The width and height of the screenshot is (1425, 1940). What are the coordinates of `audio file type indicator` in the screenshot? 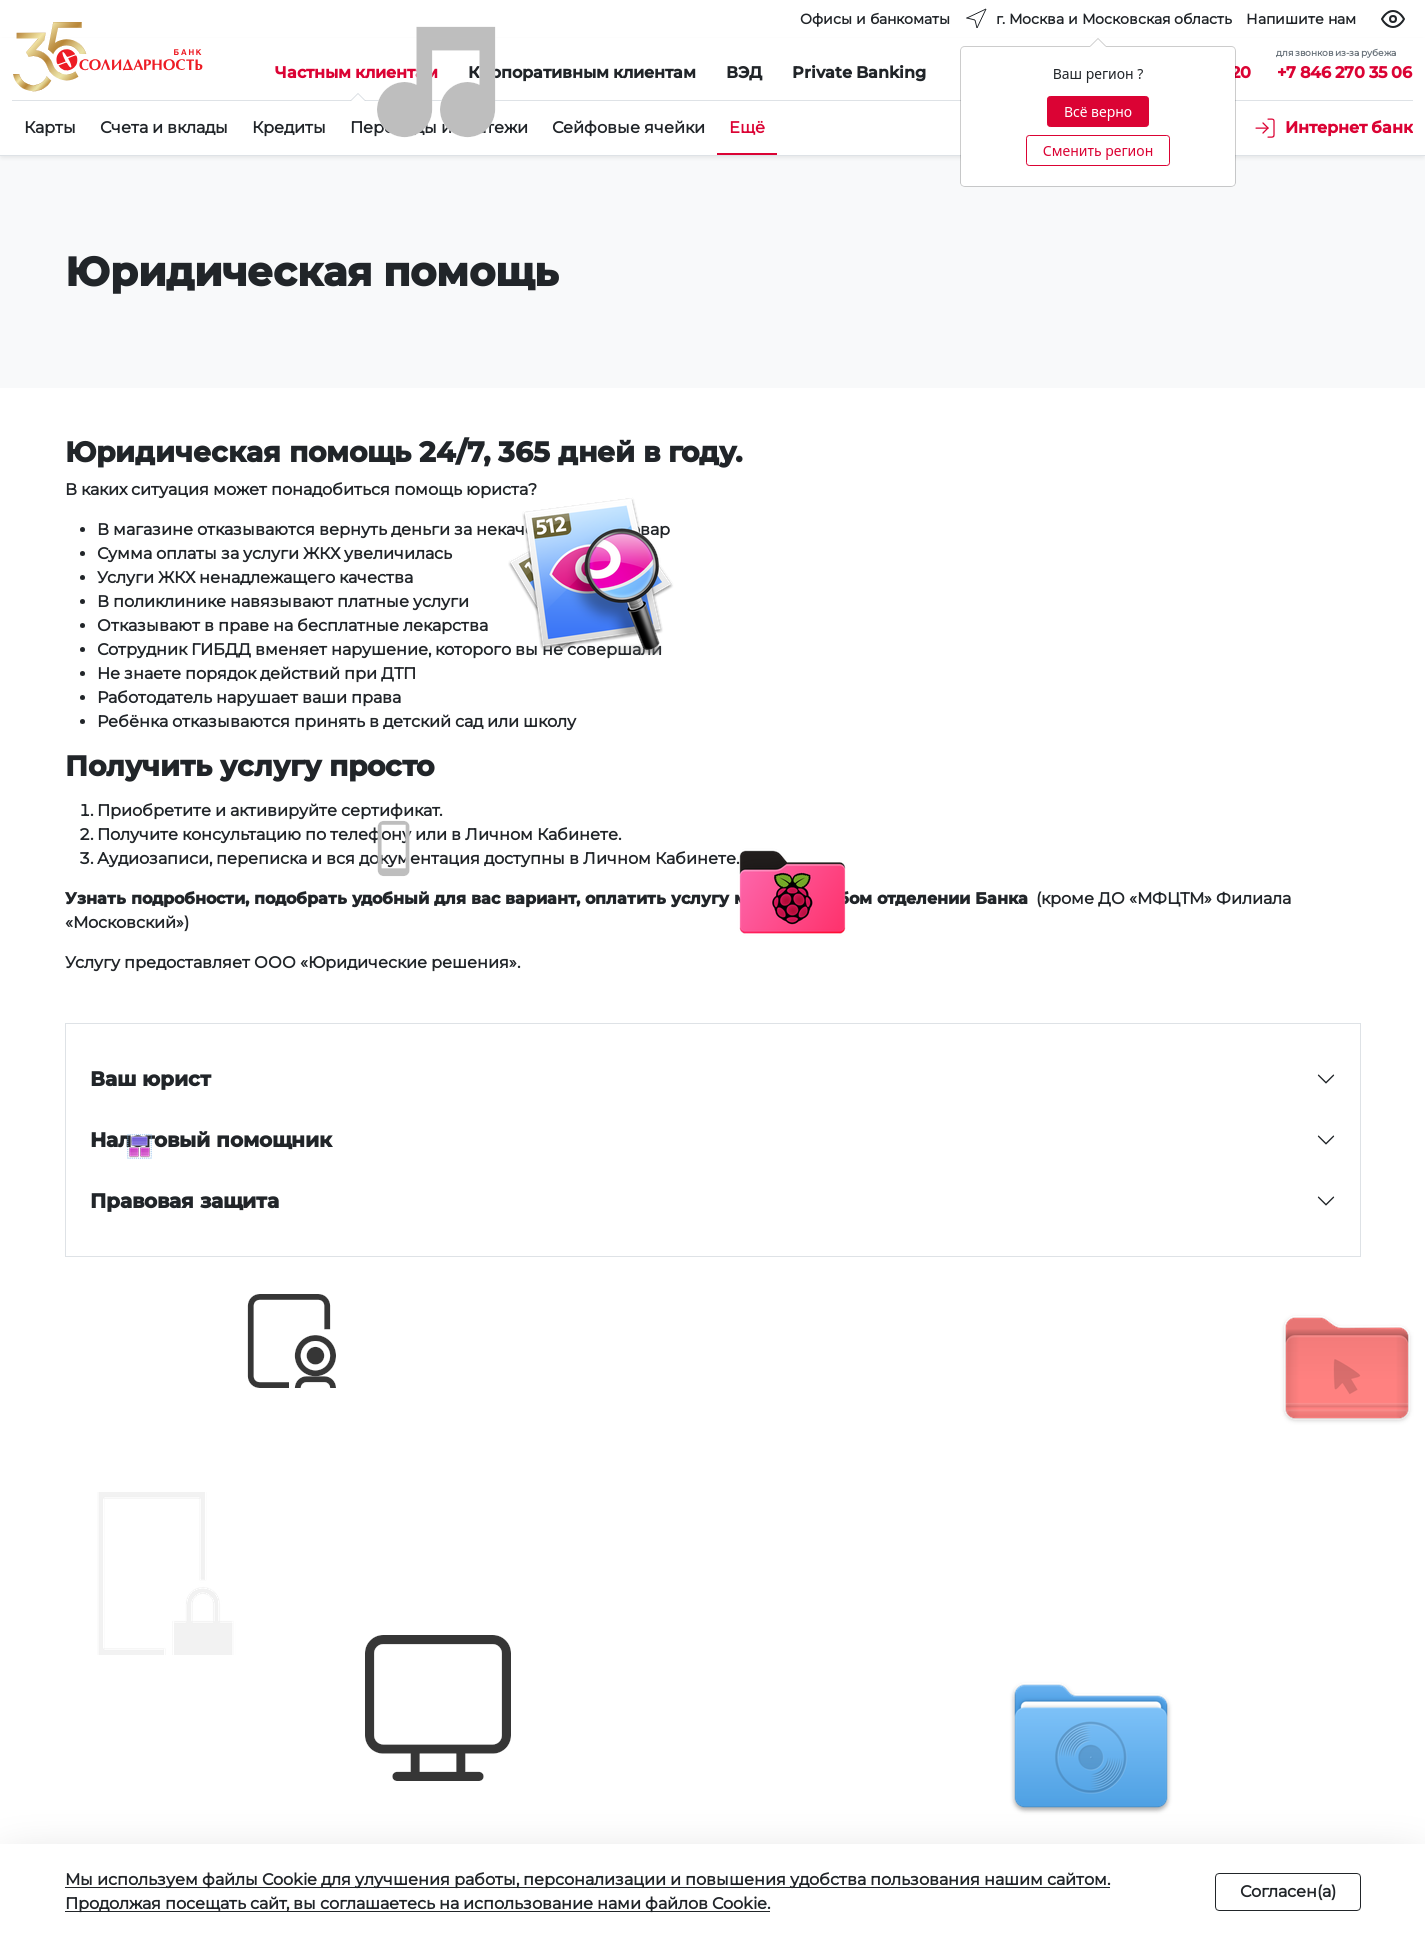 It's located at (440, 82).